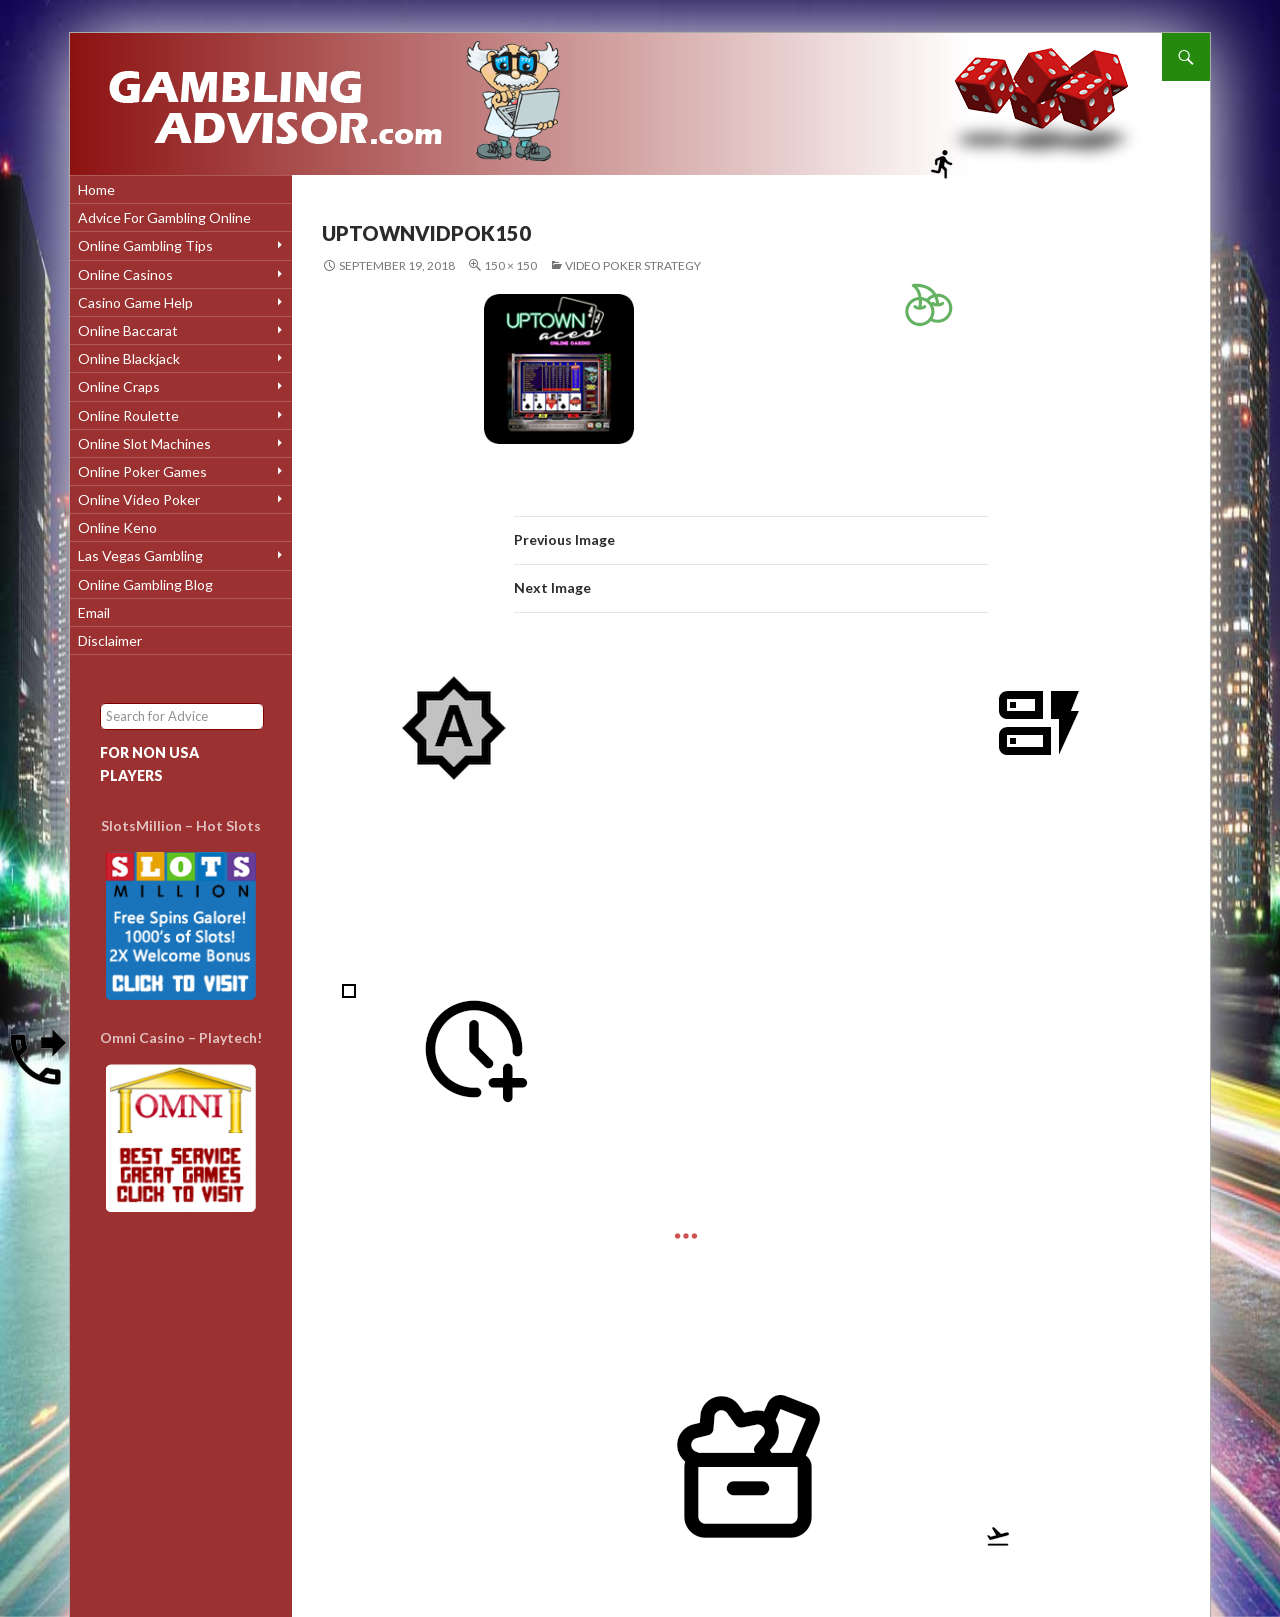 This screenshot has width=1280, height=1617. What do you see at coordinates (943, 164) in the screenshot?
I see `access walking or running directions` at bounding box center [943, 164].